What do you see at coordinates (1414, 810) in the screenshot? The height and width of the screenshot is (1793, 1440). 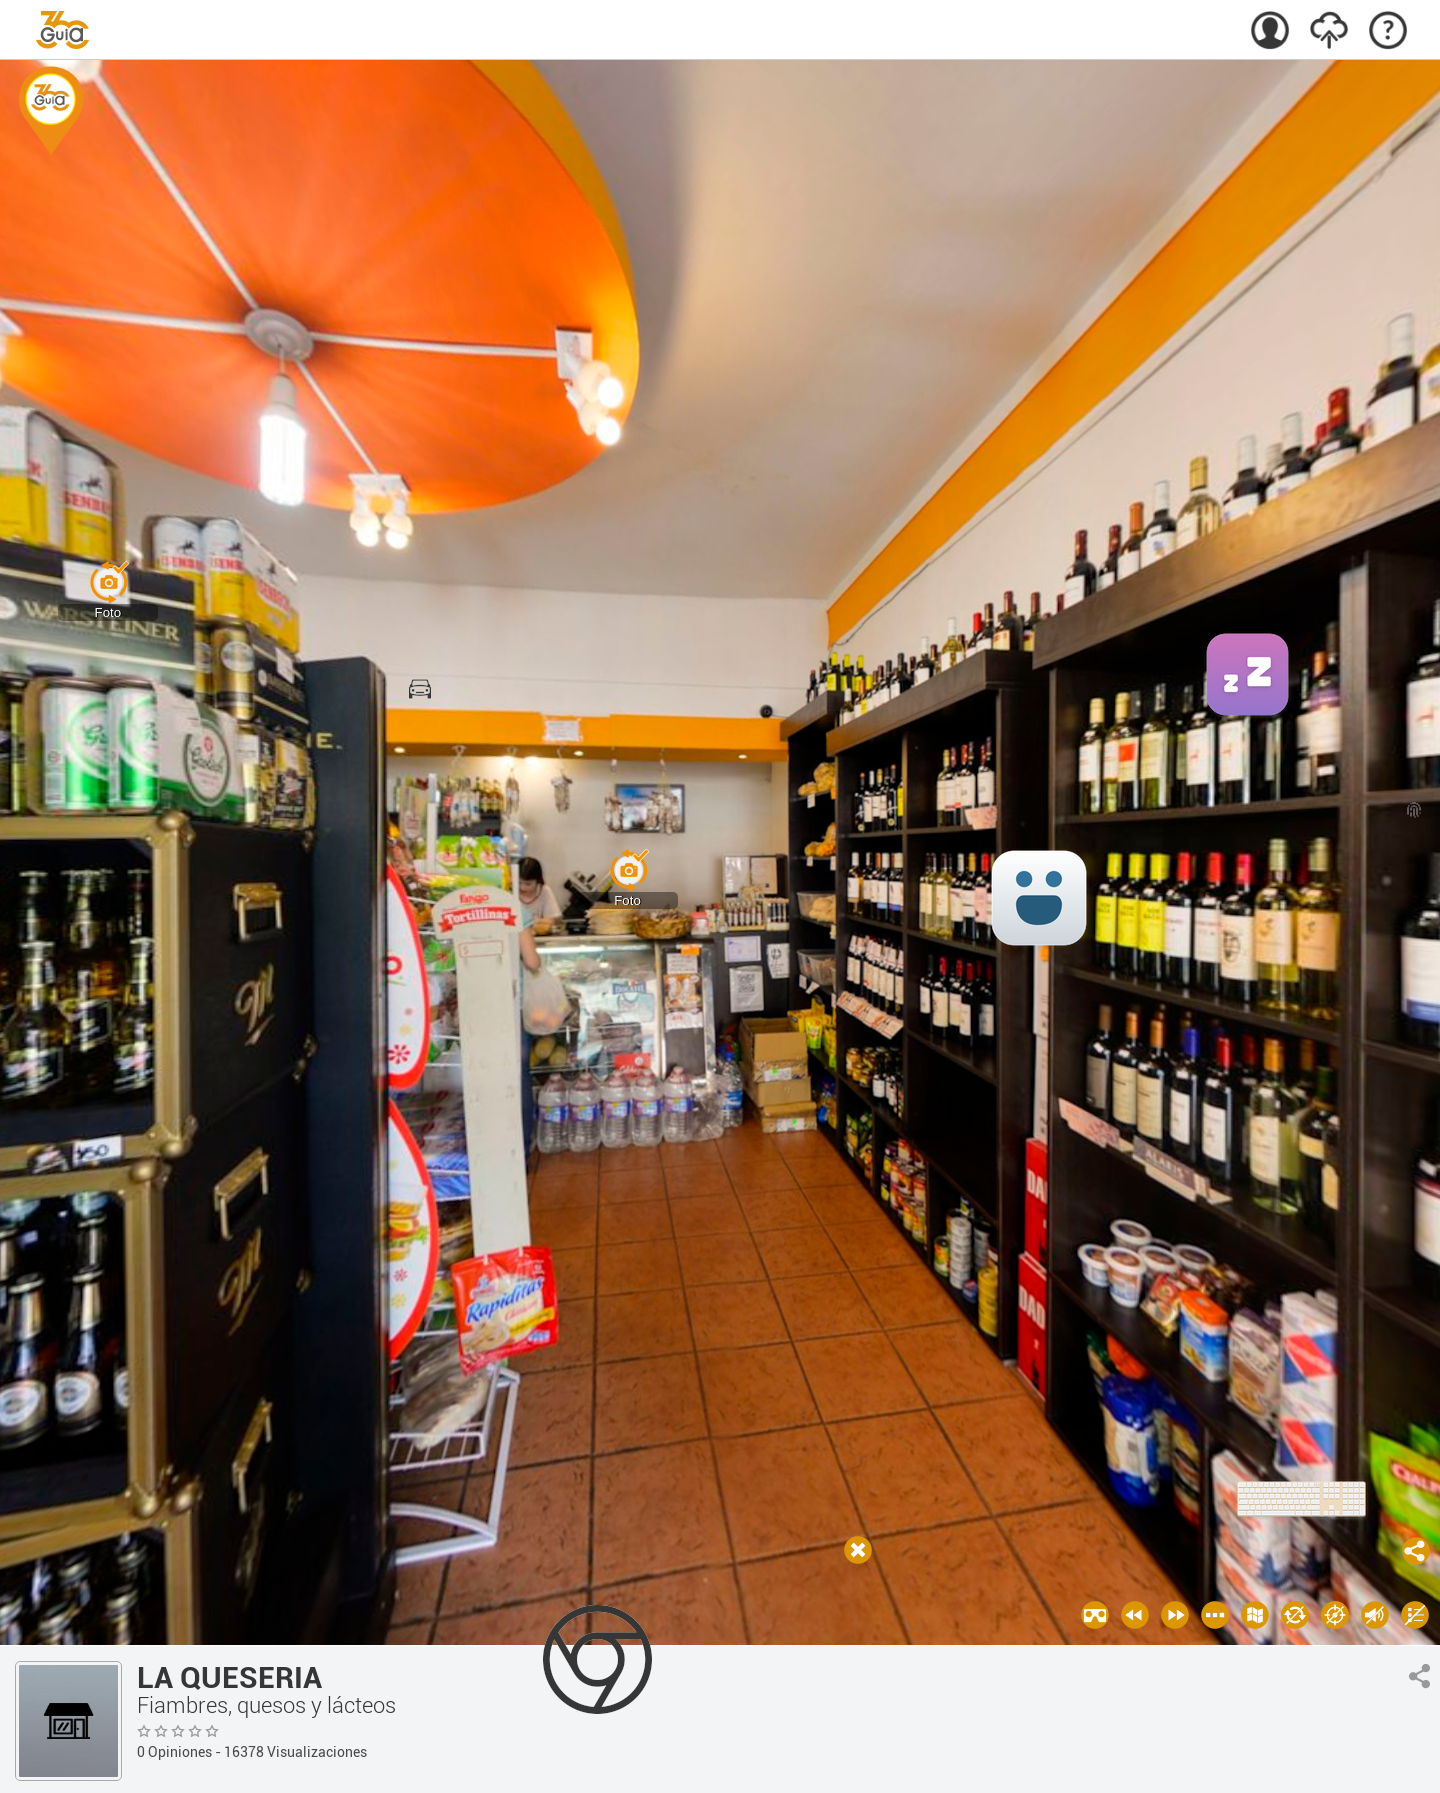 I see `authenticate with fingerprint` at bounding box center [1414, 810].